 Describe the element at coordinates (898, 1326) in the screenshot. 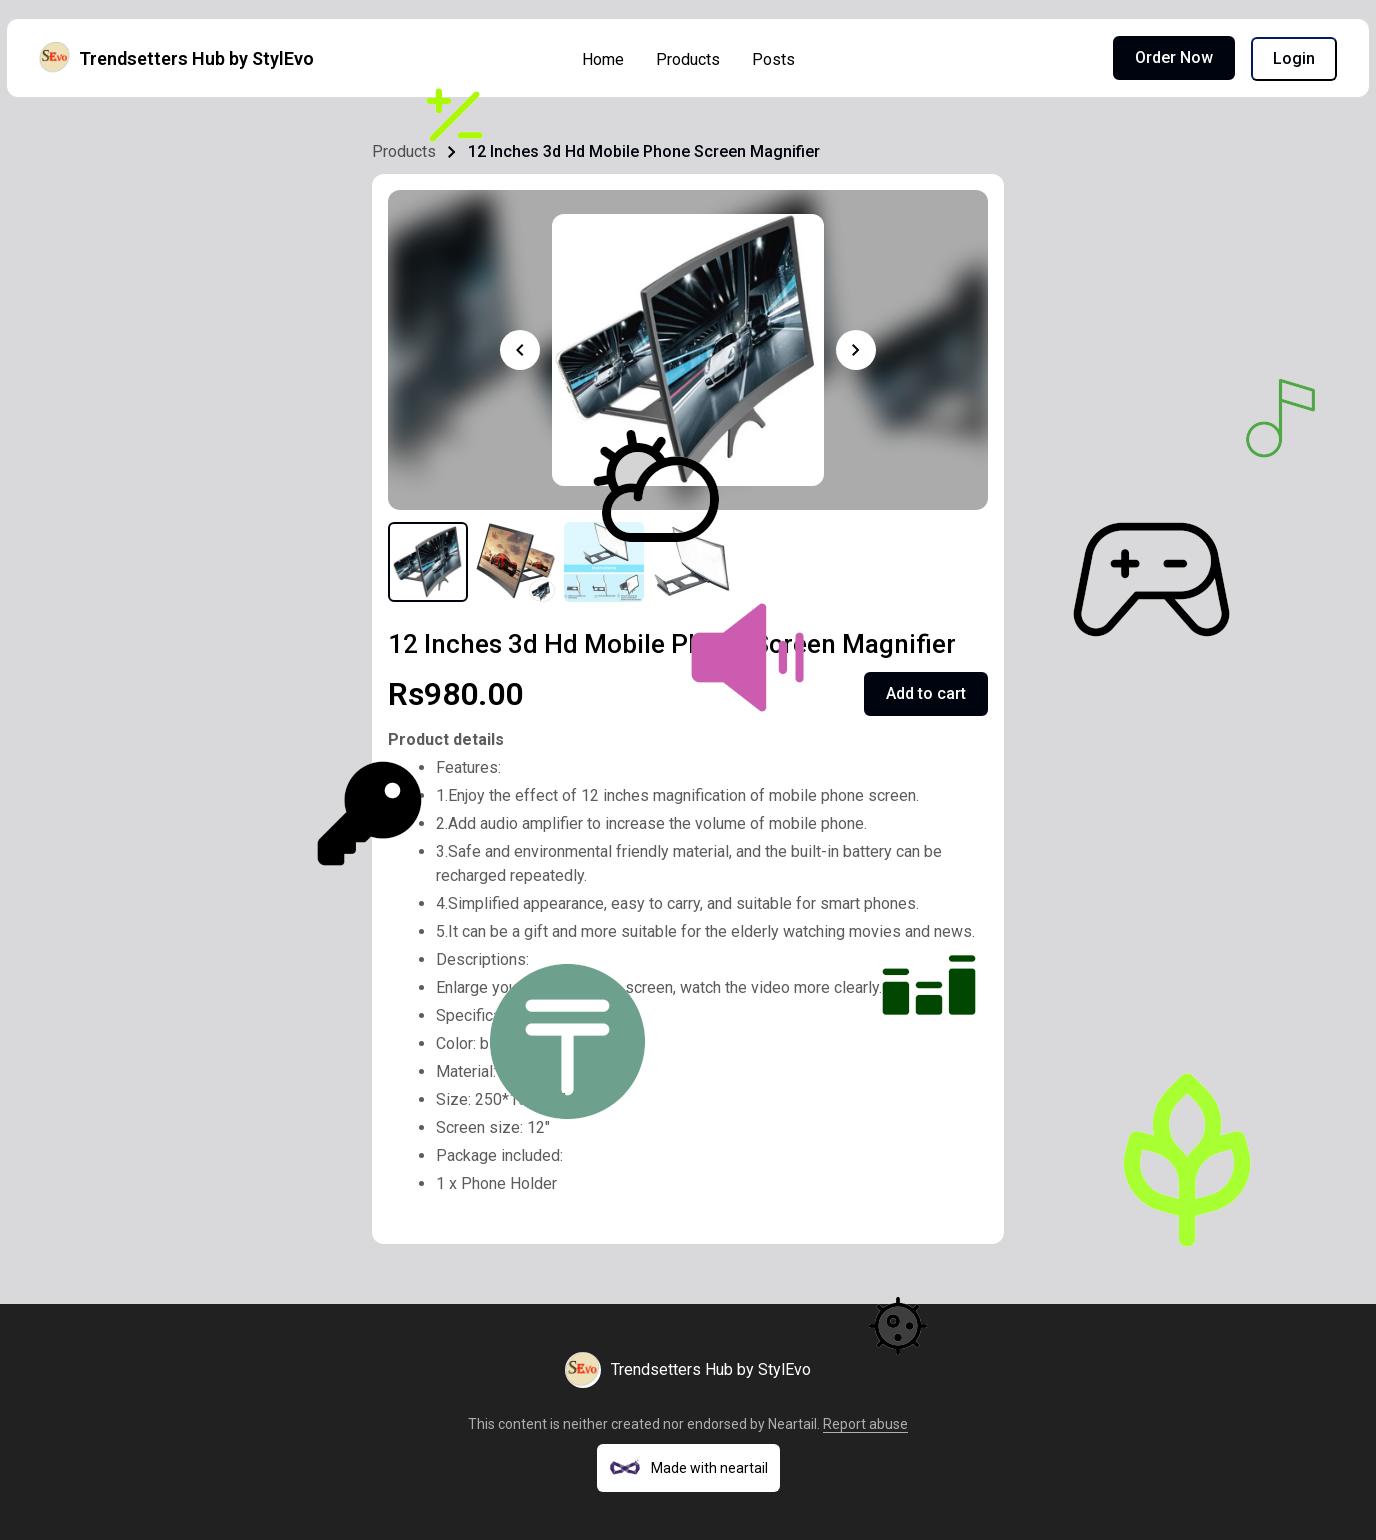

I see `indicates a virus or malware threat detected` at that location.